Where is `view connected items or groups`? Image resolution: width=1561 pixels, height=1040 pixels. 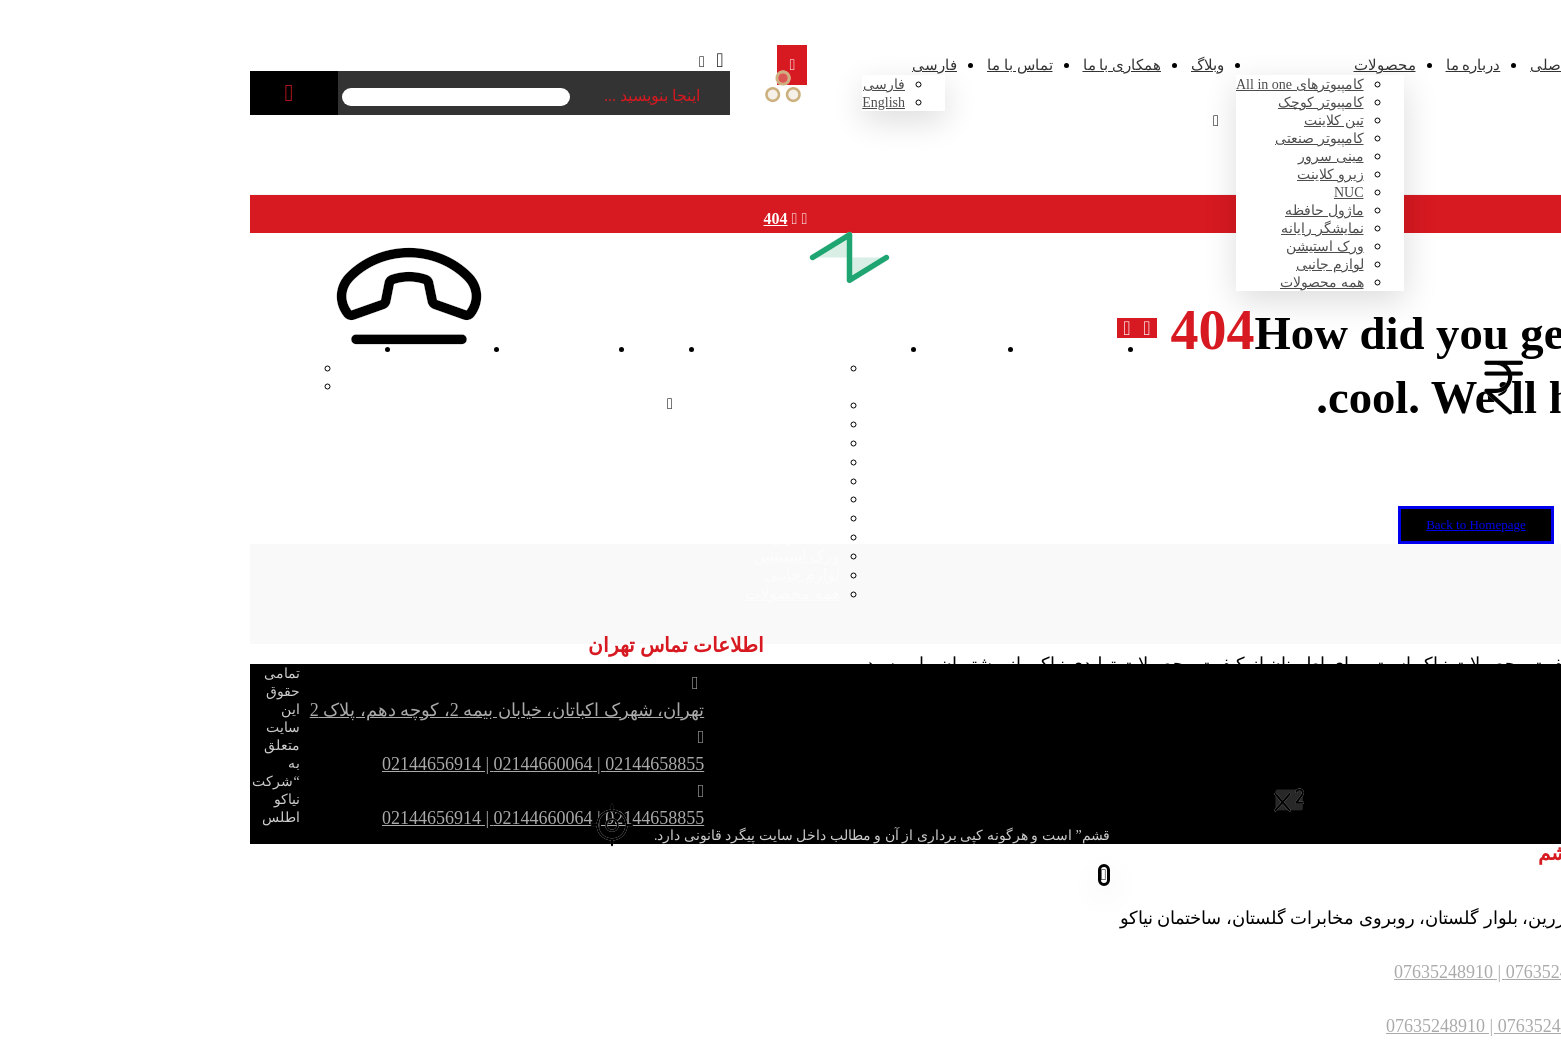 view connected items or groups is located at coordinates (783, 87).